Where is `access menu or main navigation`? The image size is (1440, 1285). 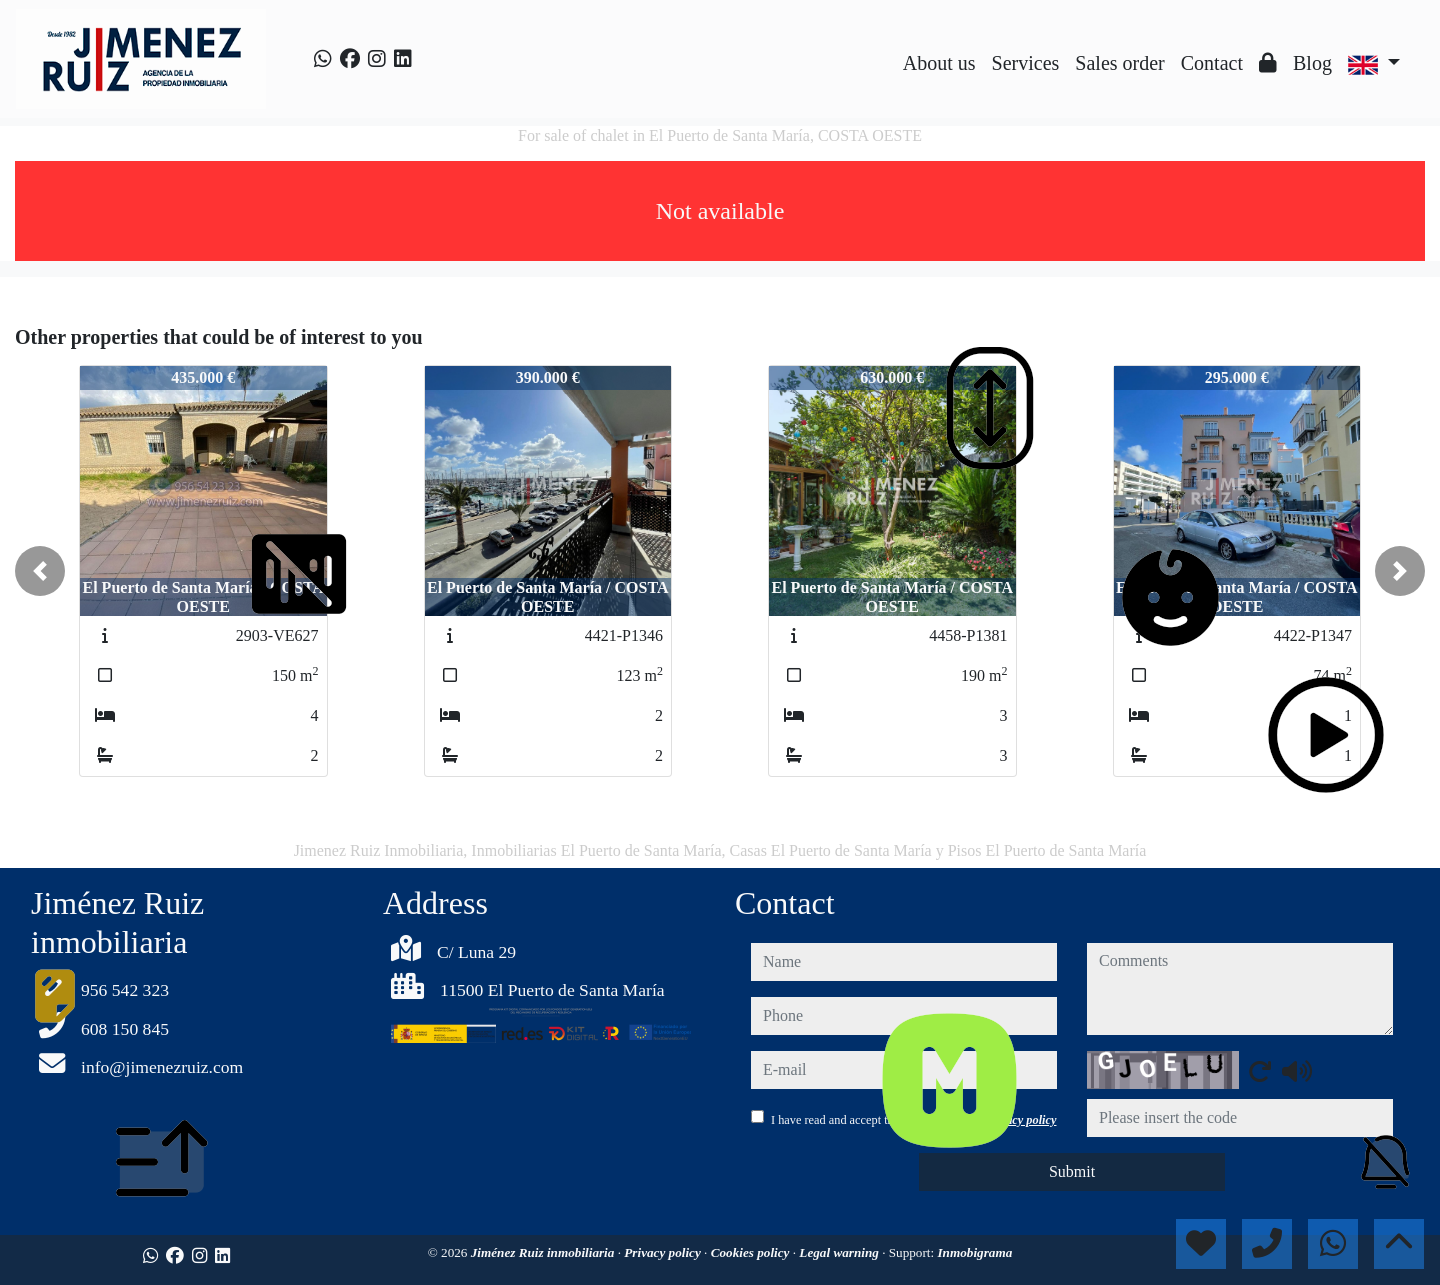 access menu or main navigation is located at coordinates (949, 1080).